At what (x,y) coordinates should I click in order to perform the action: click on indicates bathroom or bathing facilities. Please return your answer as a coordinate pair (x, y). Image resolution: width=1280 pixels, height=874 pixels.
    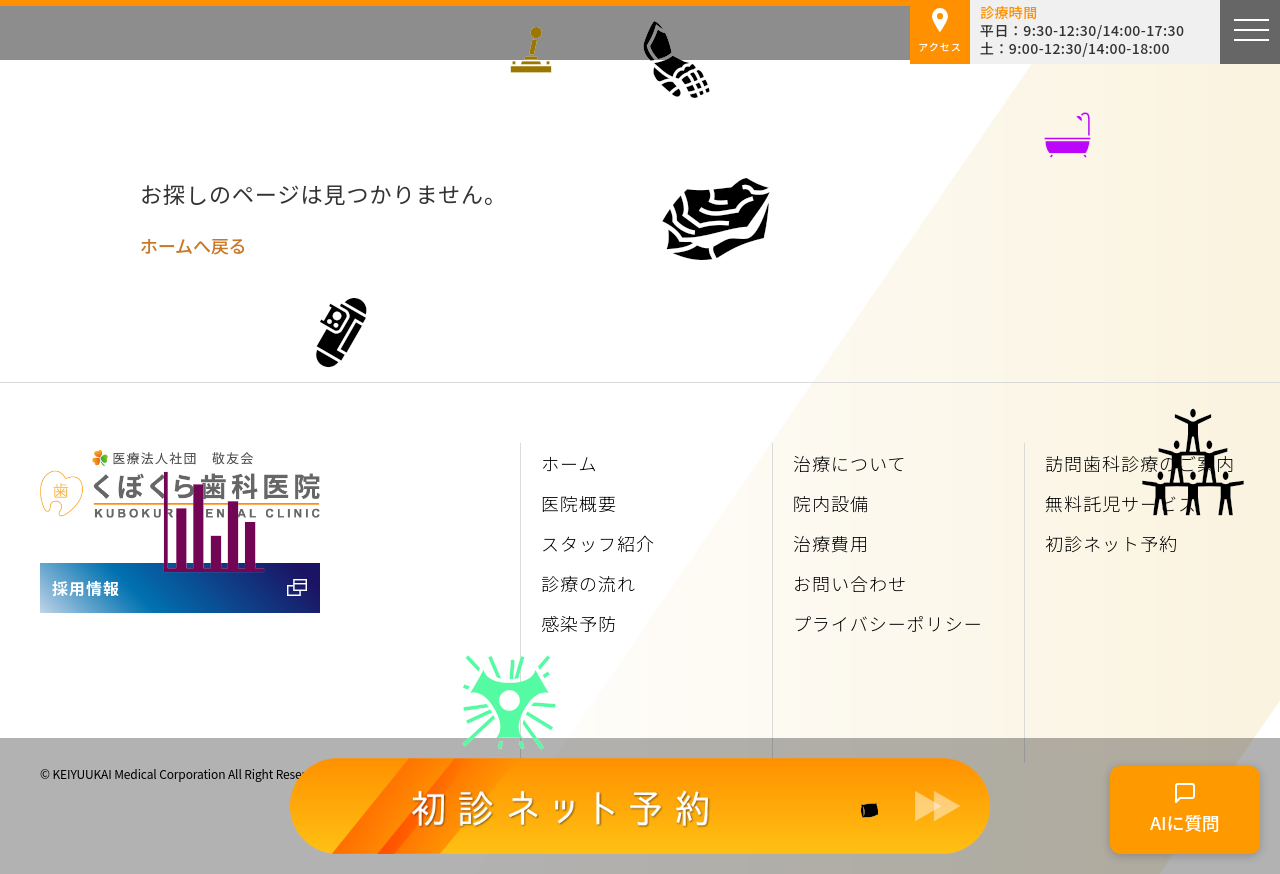
    Looking at the image, I should click on (1067, 134).